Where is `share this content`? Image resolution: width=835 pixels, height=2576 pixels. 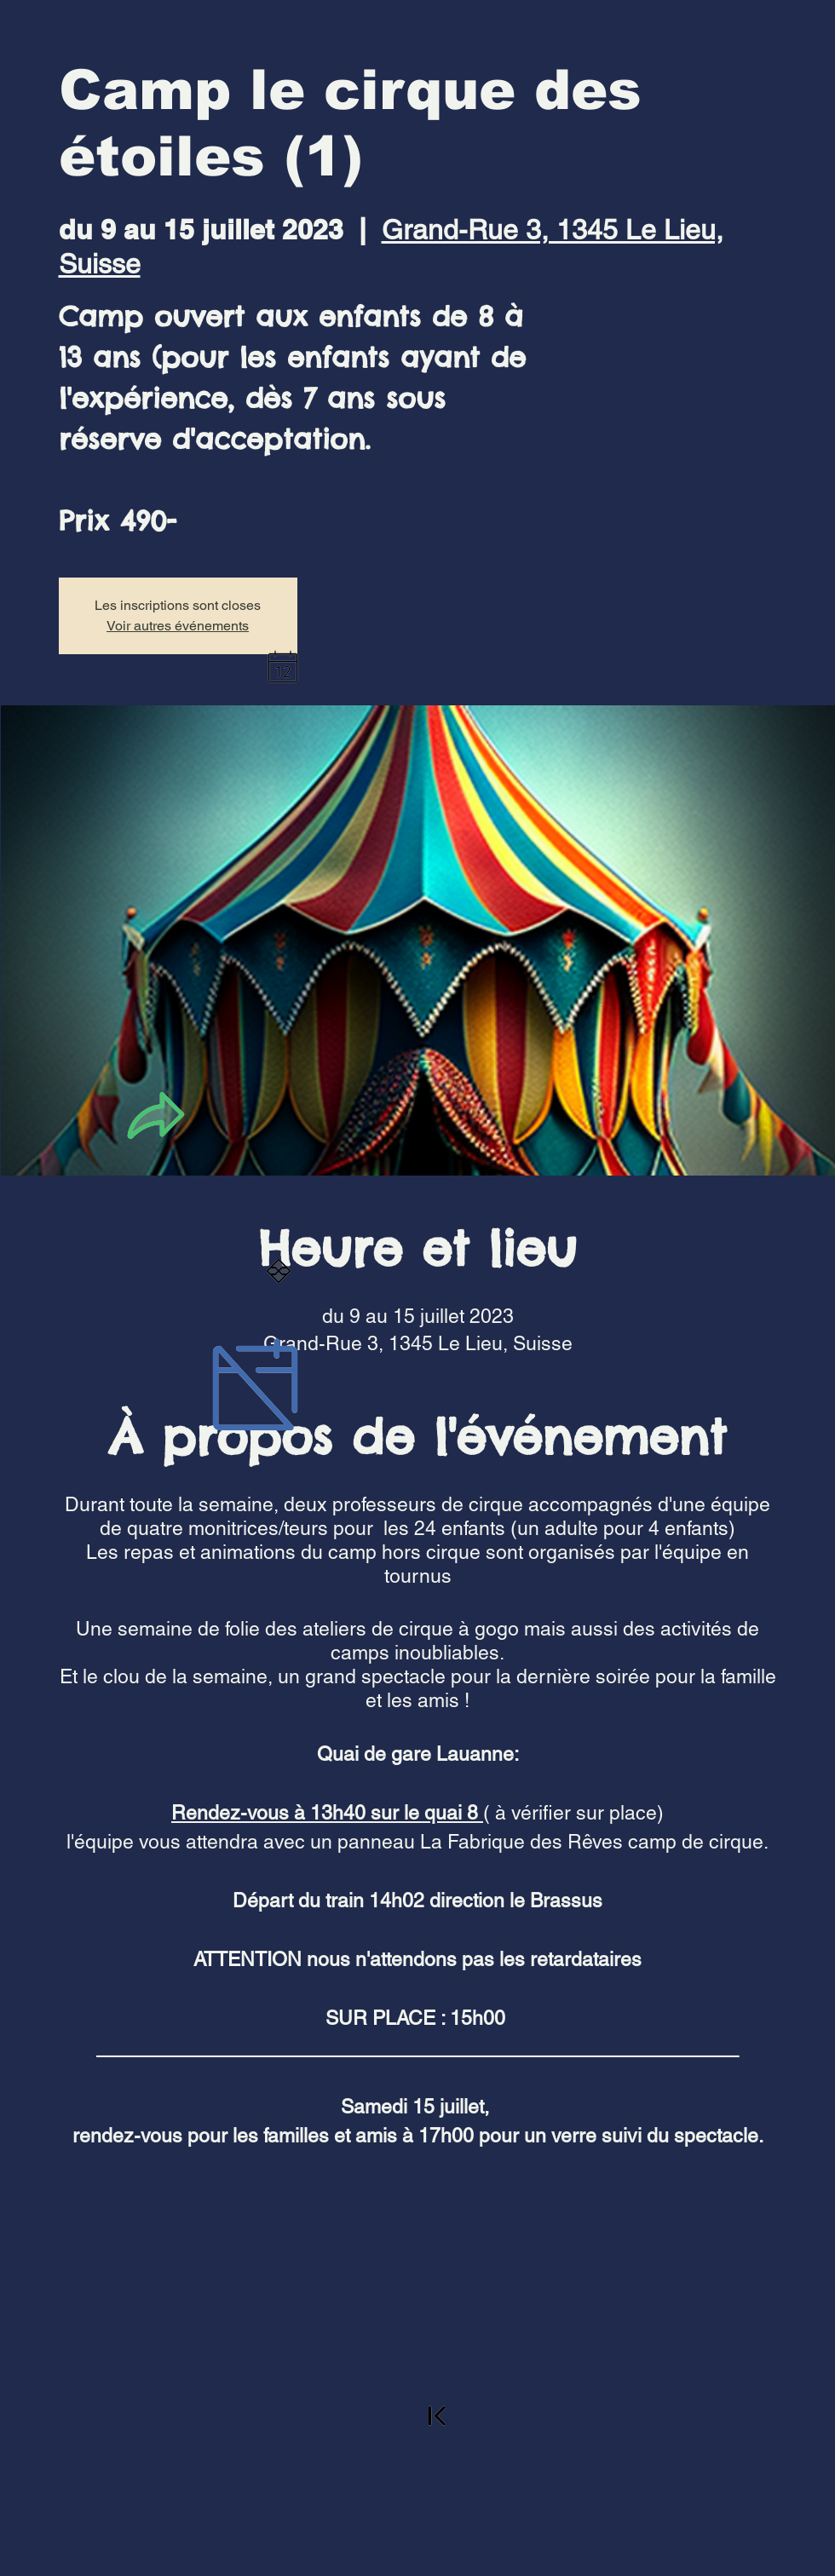
share this content is located at coordinates (156, 1118).